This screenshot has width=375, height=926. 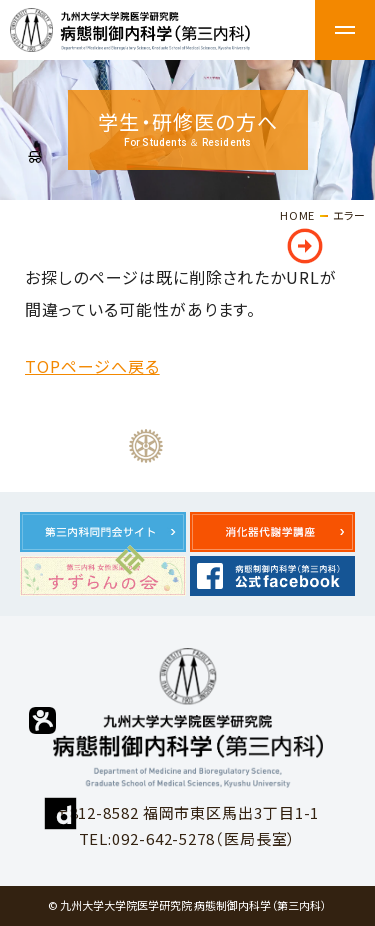 I want to click on incognito or private browsing mode, so click(x=35, y=157).